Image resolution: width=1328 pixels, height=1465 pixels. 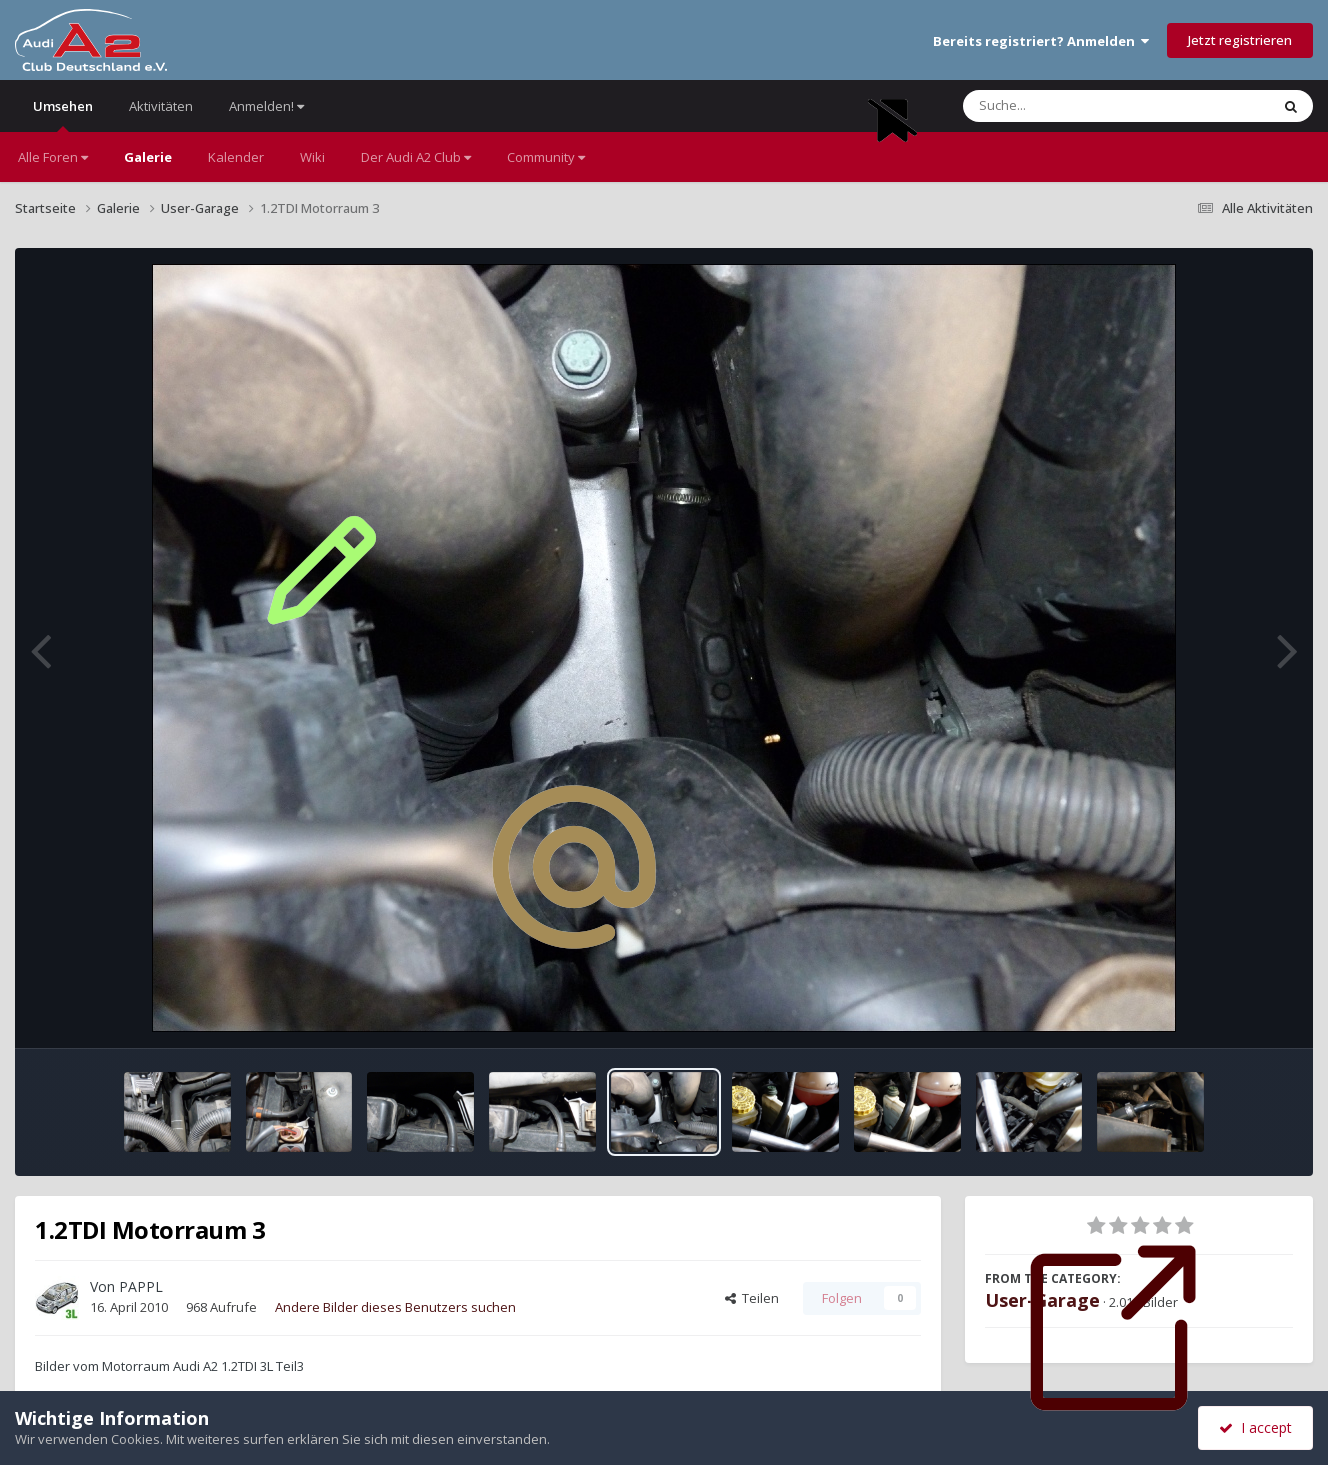 What do you see at coordinates (574, 867) in the screenshot?
I see `mention or tag a user` at bounding box center [574, 867].